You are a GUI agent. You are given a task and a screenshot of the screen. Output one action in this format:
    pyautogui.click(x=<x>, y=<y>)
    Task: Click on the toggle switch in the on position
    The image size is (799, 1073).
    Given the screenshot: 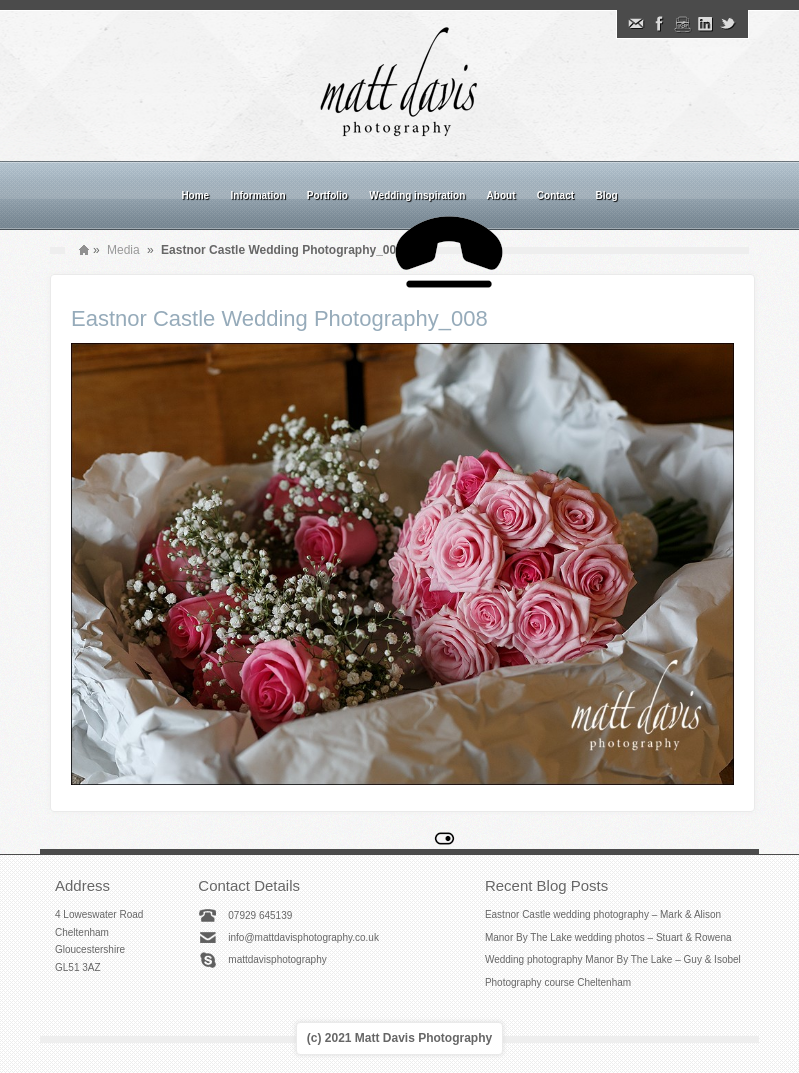 What is the action you would take?
    pyautogui.click(x=444, y=838)
    